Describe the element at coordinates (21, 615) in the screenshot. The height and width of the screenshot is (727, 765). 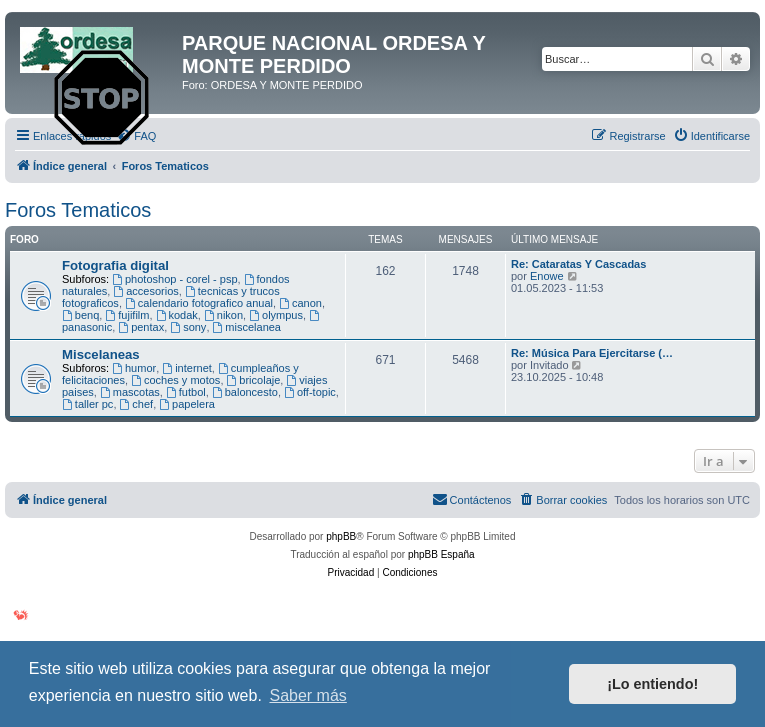
I see `kick attack action in a game` at that location.